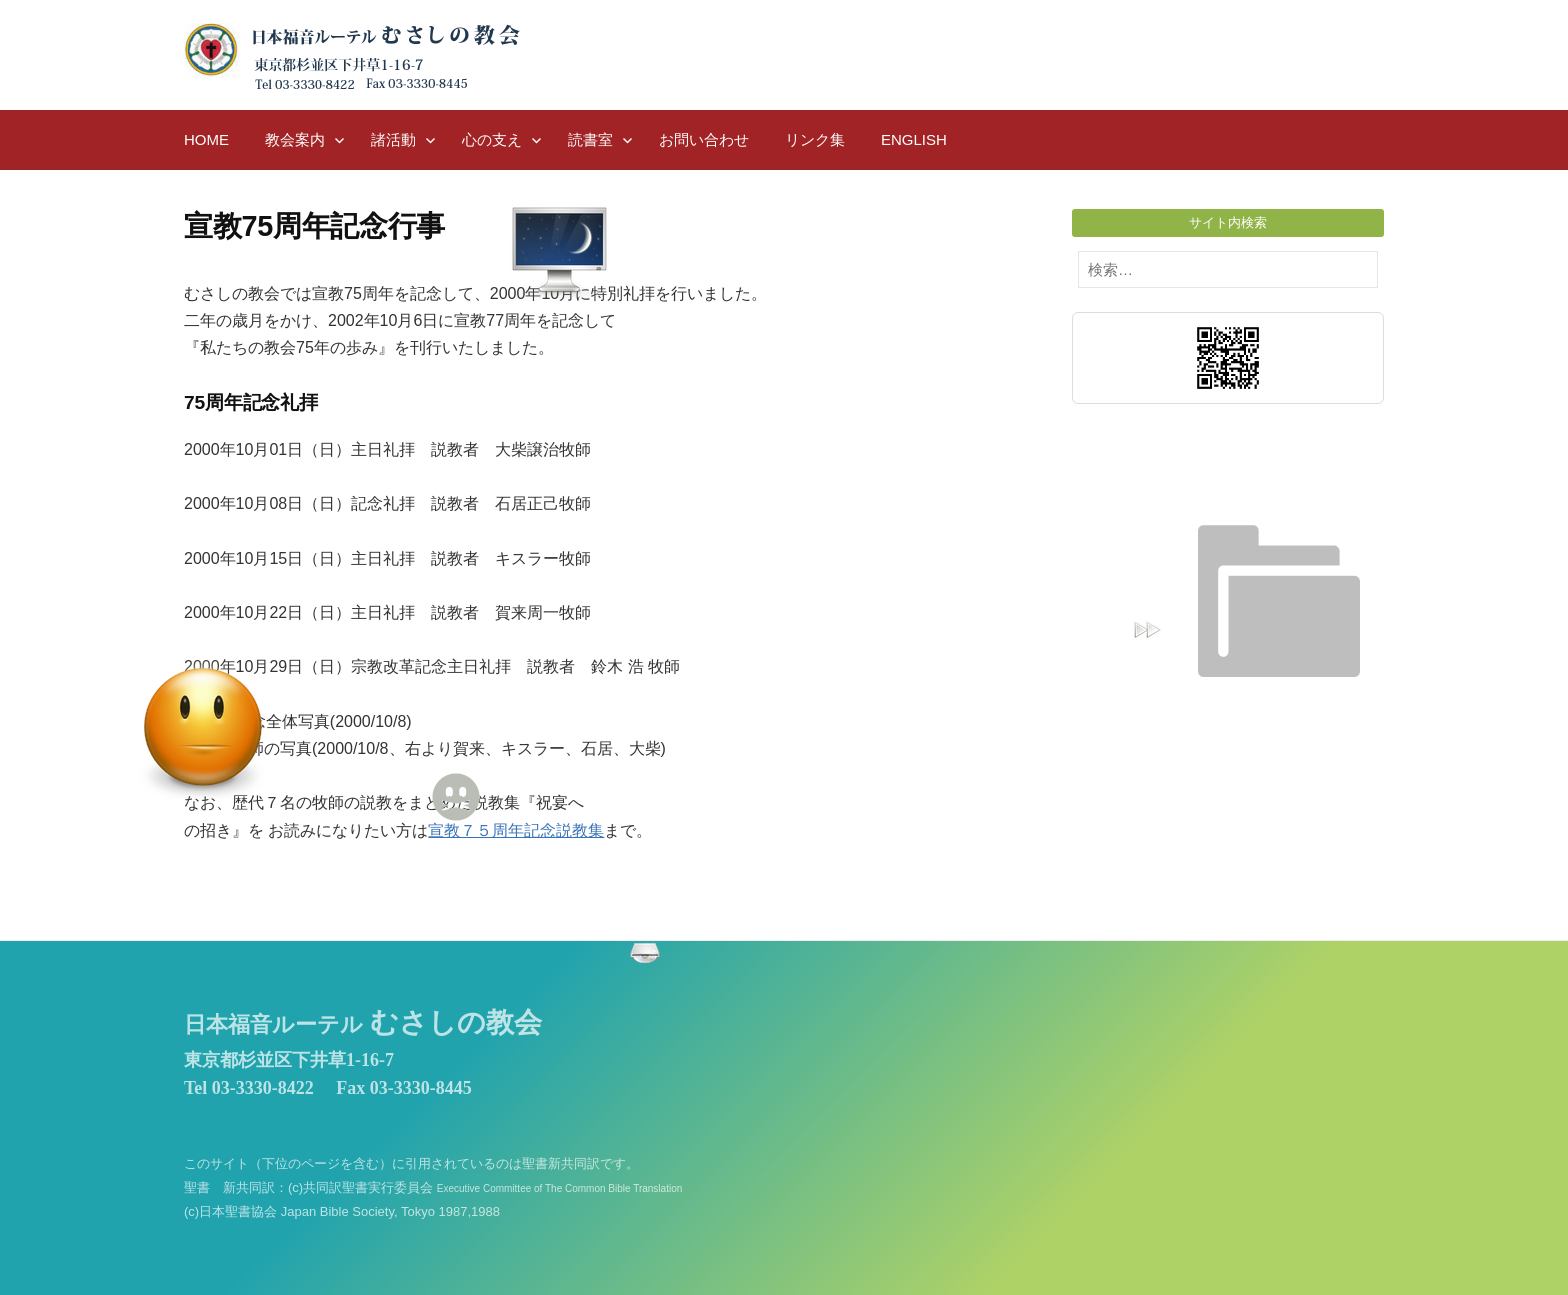 The width and height of the screenshot is (1568, 1295). I want to click on indicates a neutral or indifferent reaction, so click(203, 732).